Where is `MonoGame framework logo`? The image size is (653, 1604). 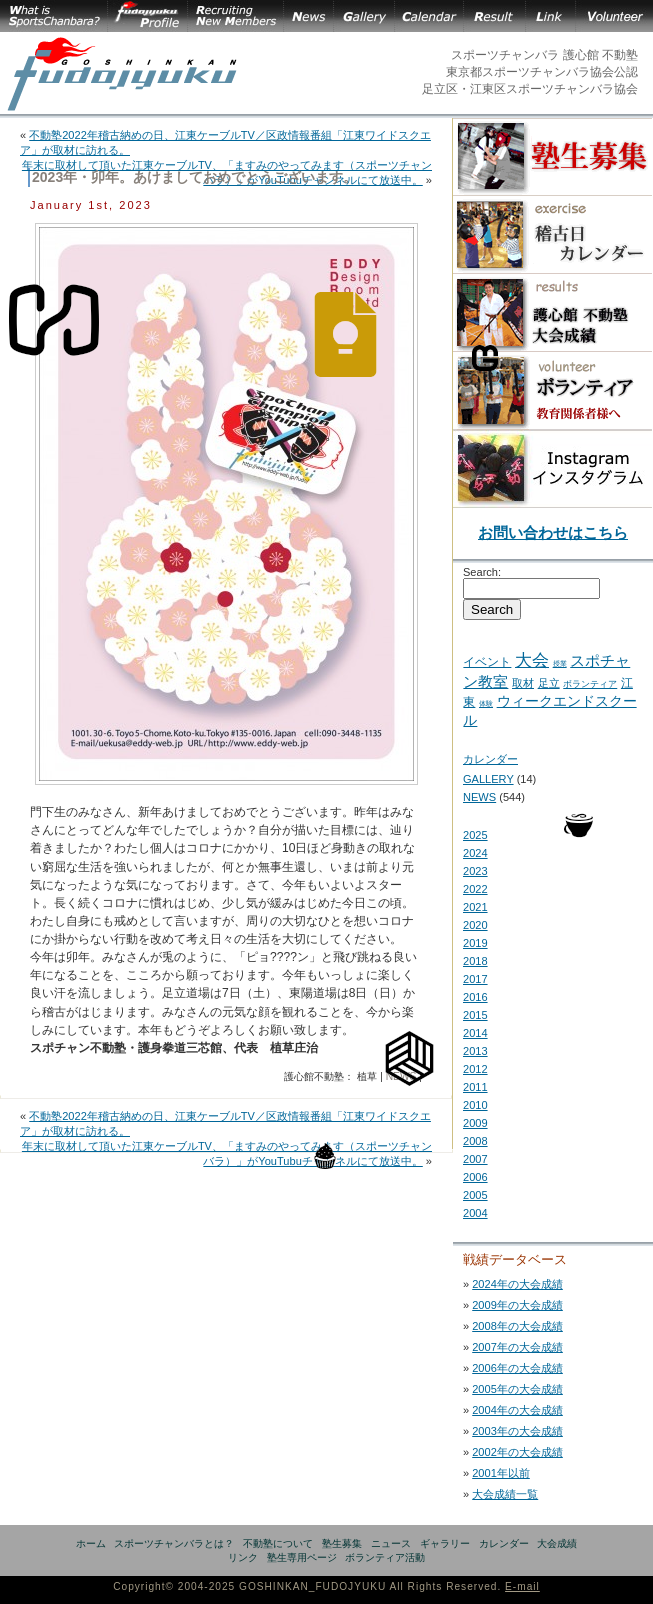 MonoGame framework logo is located at coordinates (485, 358).